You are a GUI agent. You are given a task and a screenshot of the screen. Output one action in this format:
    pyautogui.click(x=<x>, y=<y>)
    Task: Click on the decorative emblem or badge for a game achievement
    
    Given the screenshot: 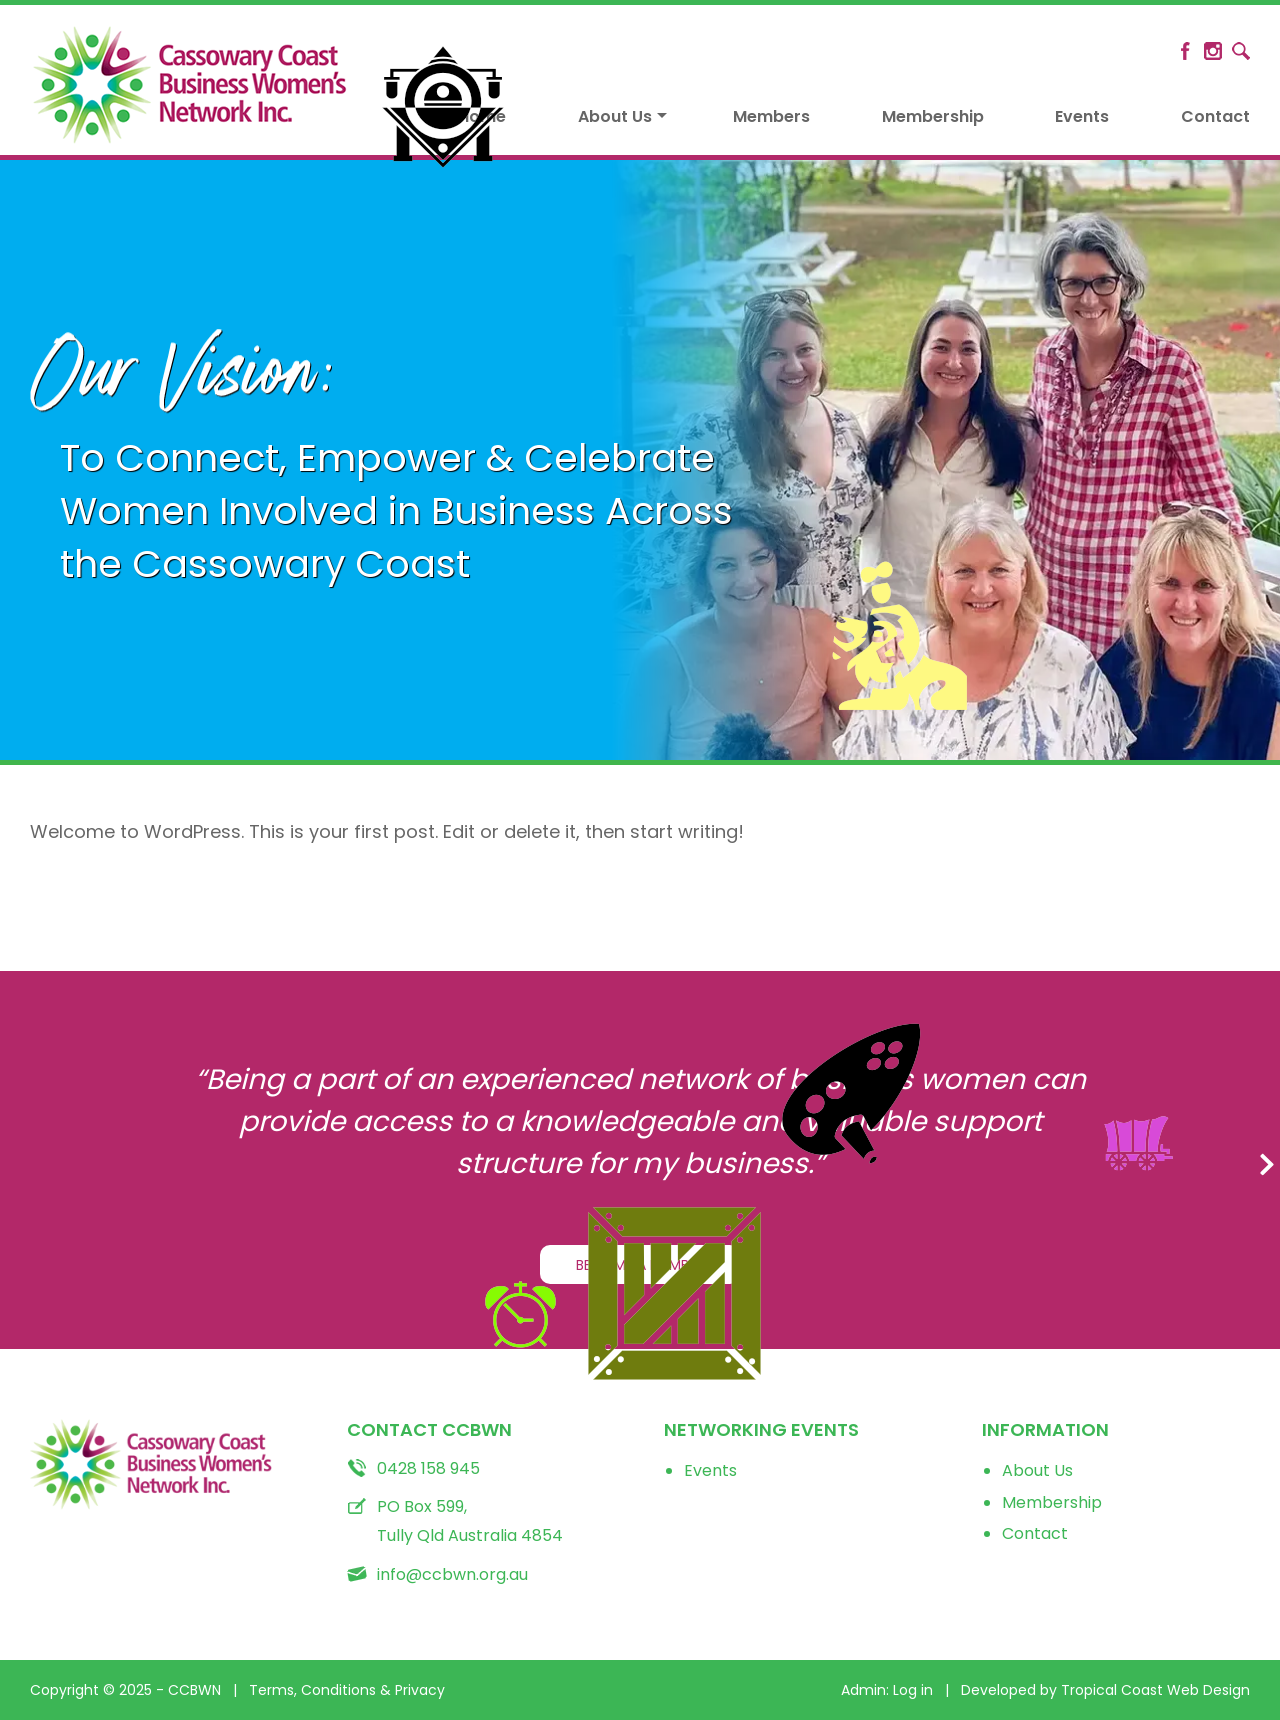 What is the action you would take?
    pyautogui.click(x=443, y=107)
    